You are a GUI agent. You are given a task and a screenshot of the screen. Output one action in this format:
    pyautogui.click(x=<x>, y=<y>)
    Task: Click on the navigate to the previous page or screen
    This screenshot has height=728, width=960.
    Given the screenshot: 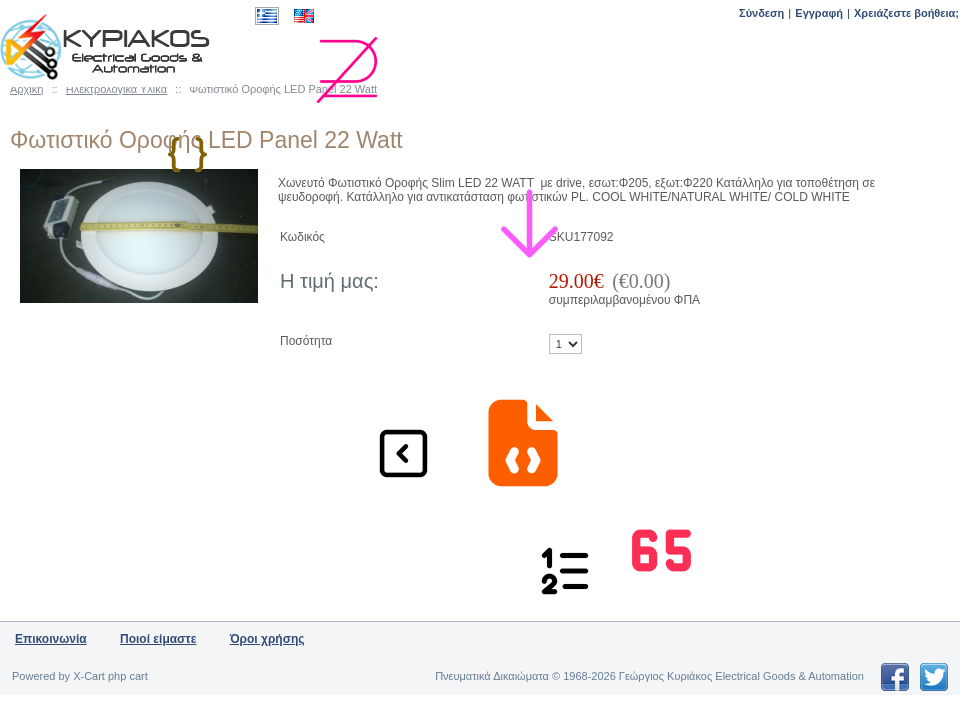 What is the action you would take?
    pyautogui.click(x=403, y=453)
    